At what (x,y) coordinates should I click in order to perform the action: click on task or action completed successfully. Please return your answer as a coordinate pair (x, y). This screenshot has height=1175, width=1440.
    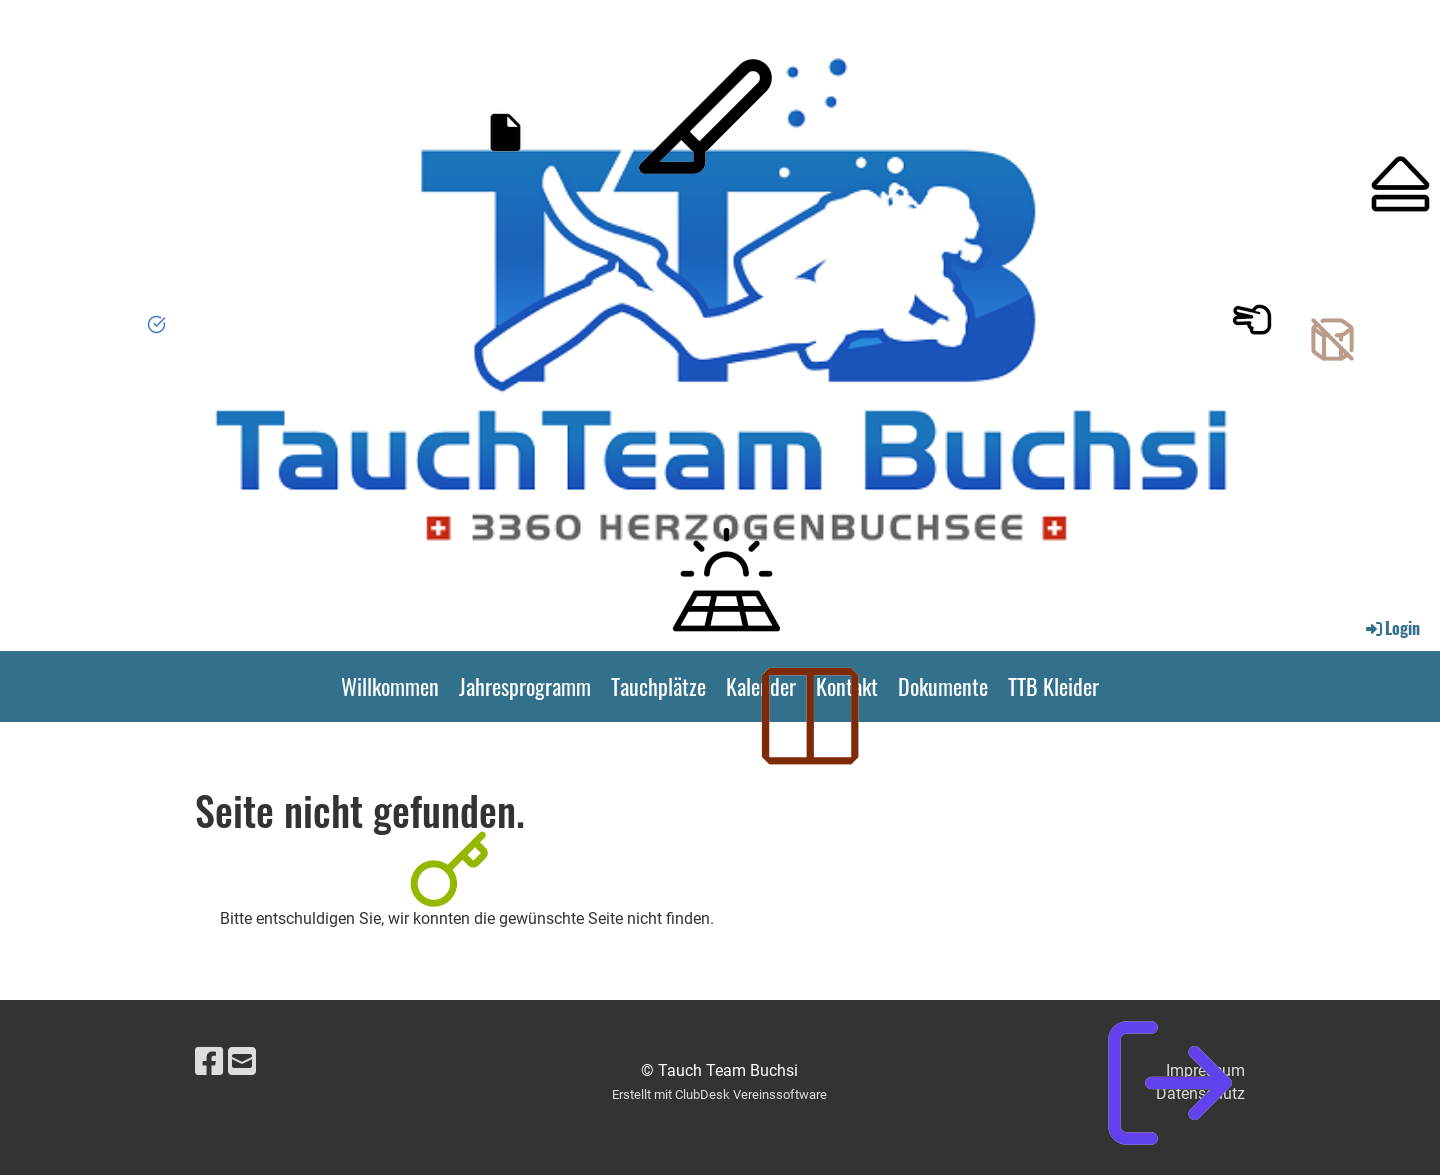
    Looking at the image, I should click on (156, 324).